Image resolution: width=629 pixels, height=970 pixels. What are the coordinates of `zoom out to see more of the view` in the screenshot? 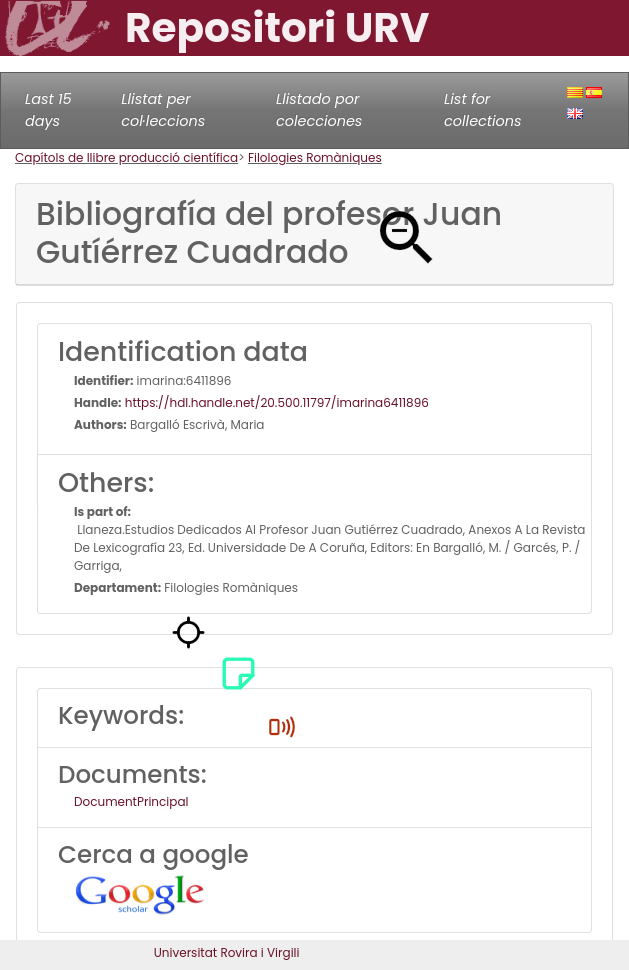 It's located at (407, 238).